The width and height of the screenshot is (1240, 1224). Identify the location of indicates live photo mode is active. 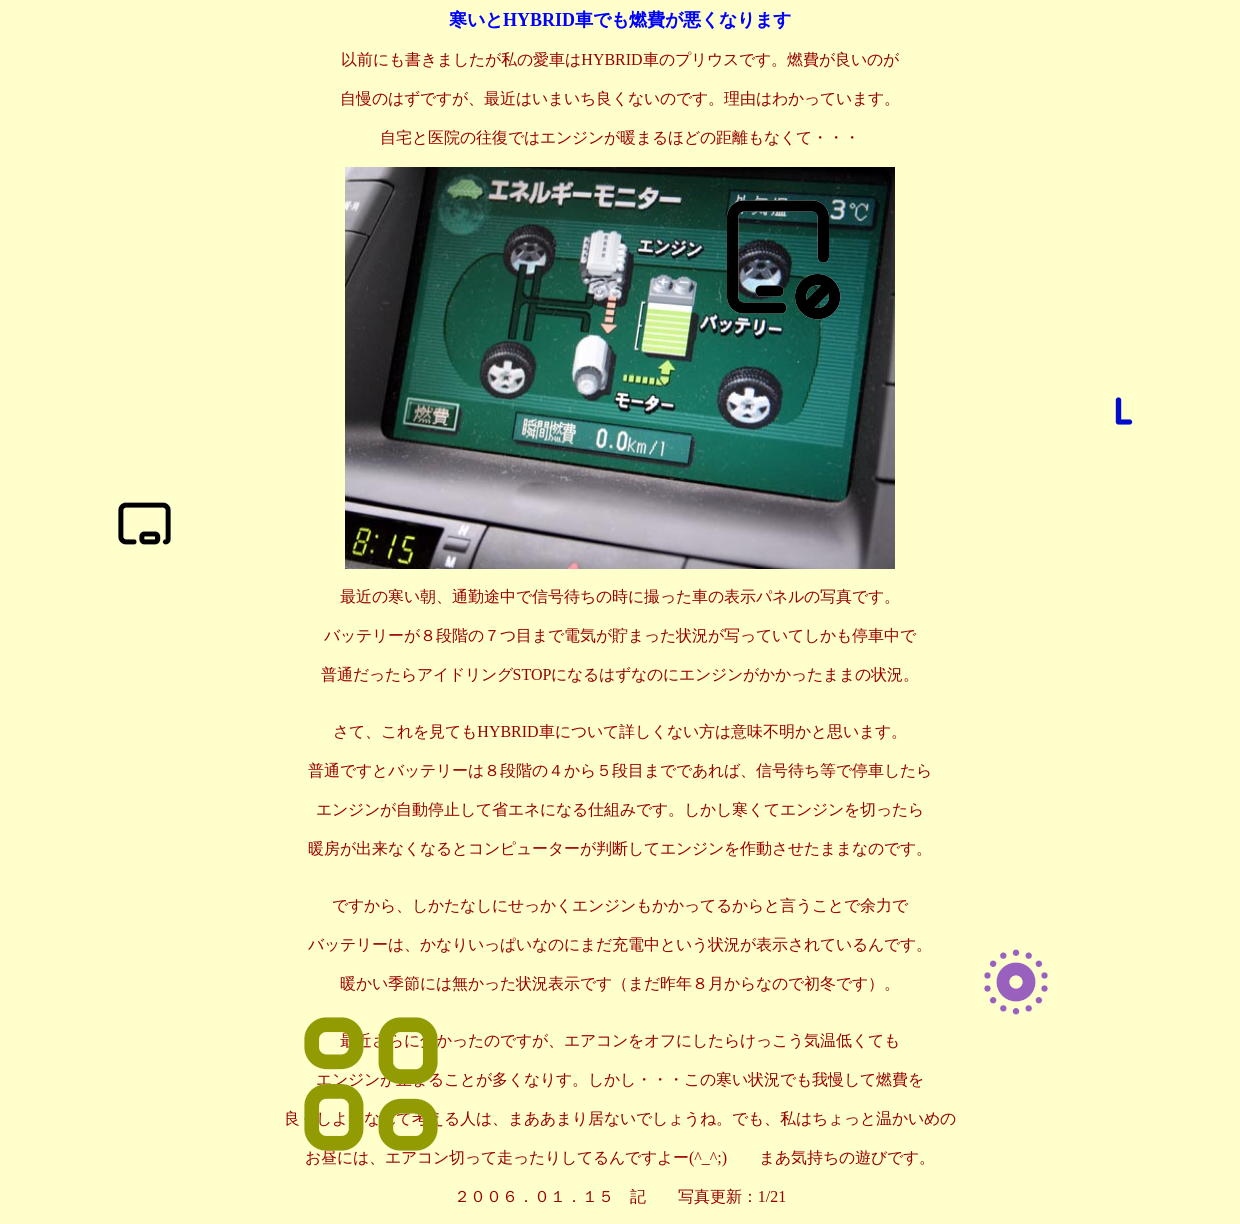
(1016, 982).